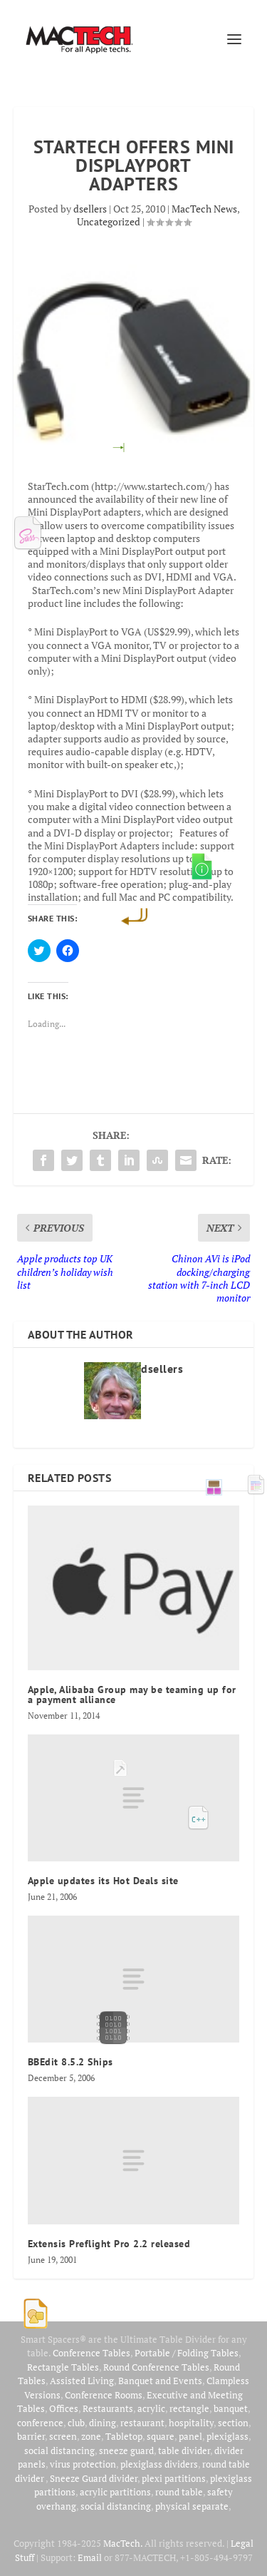 The height and width of the screenshot is (2576, 267). I want to click on jump to the last item in a list, so click(118, 447).